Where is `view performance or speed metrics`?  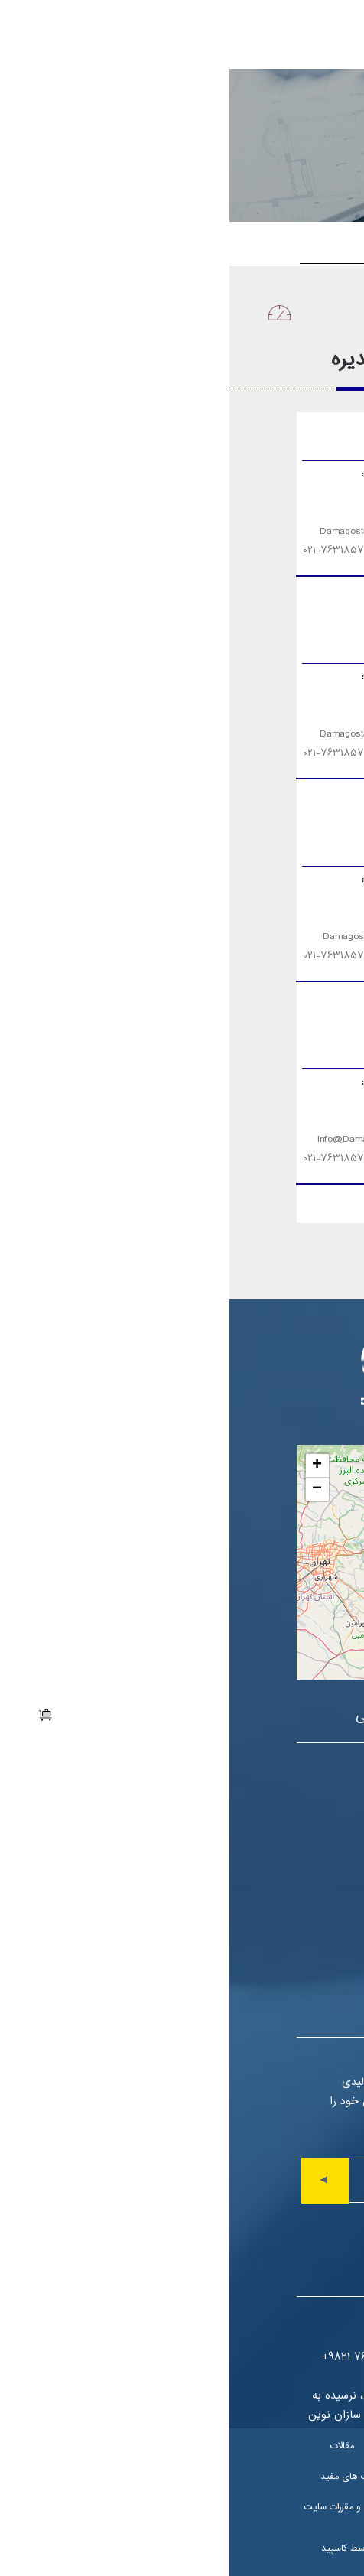
view performance or speed metrics is located at coordinates (279, 314).